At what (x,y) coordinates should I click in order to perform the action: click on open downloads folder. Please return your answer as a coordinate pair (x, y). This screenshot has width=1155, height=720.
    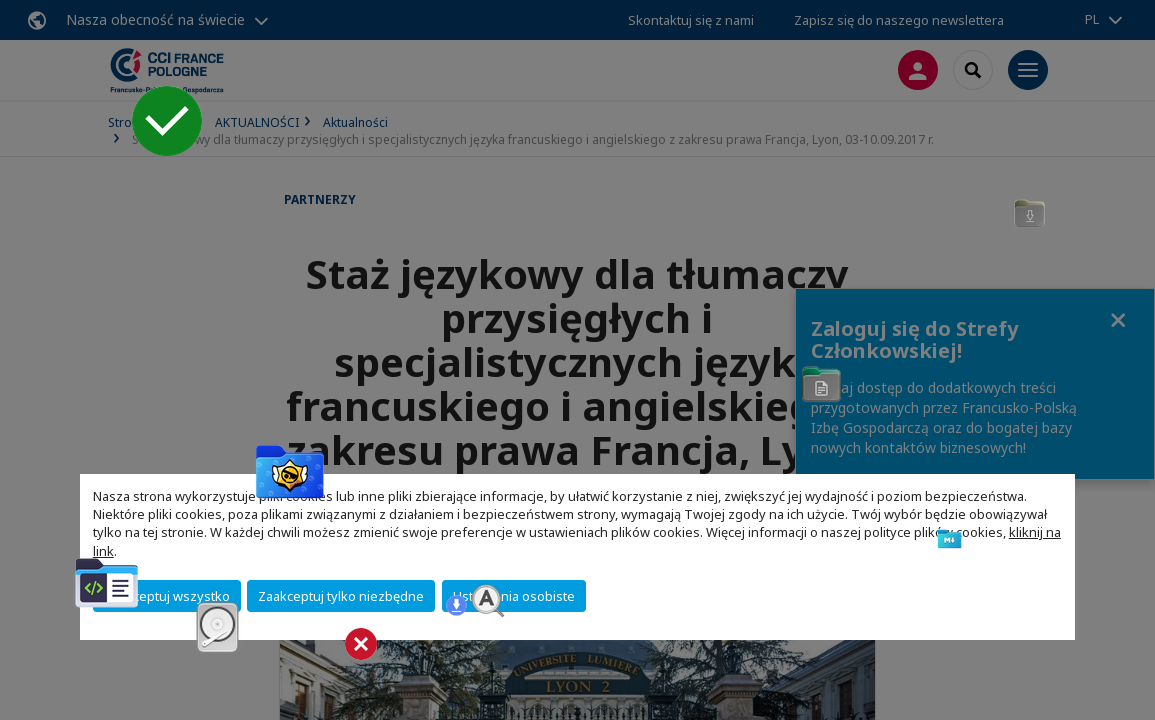
    Looking at the image, I should click on (1029, 213).